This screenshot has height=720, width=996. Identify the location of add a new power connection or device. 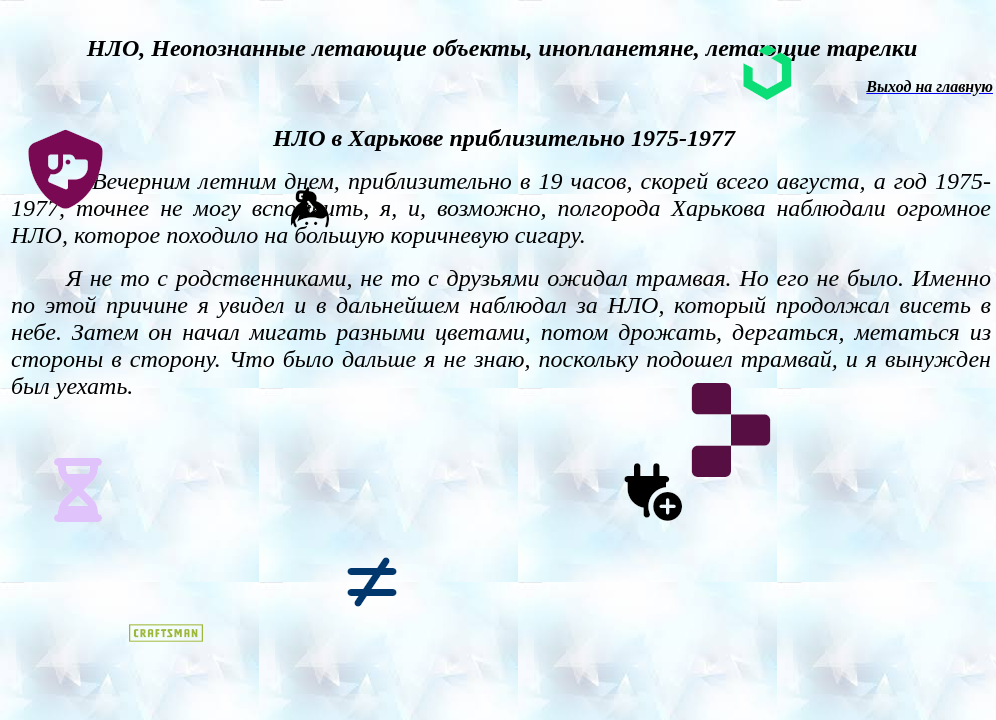
(650, 492).